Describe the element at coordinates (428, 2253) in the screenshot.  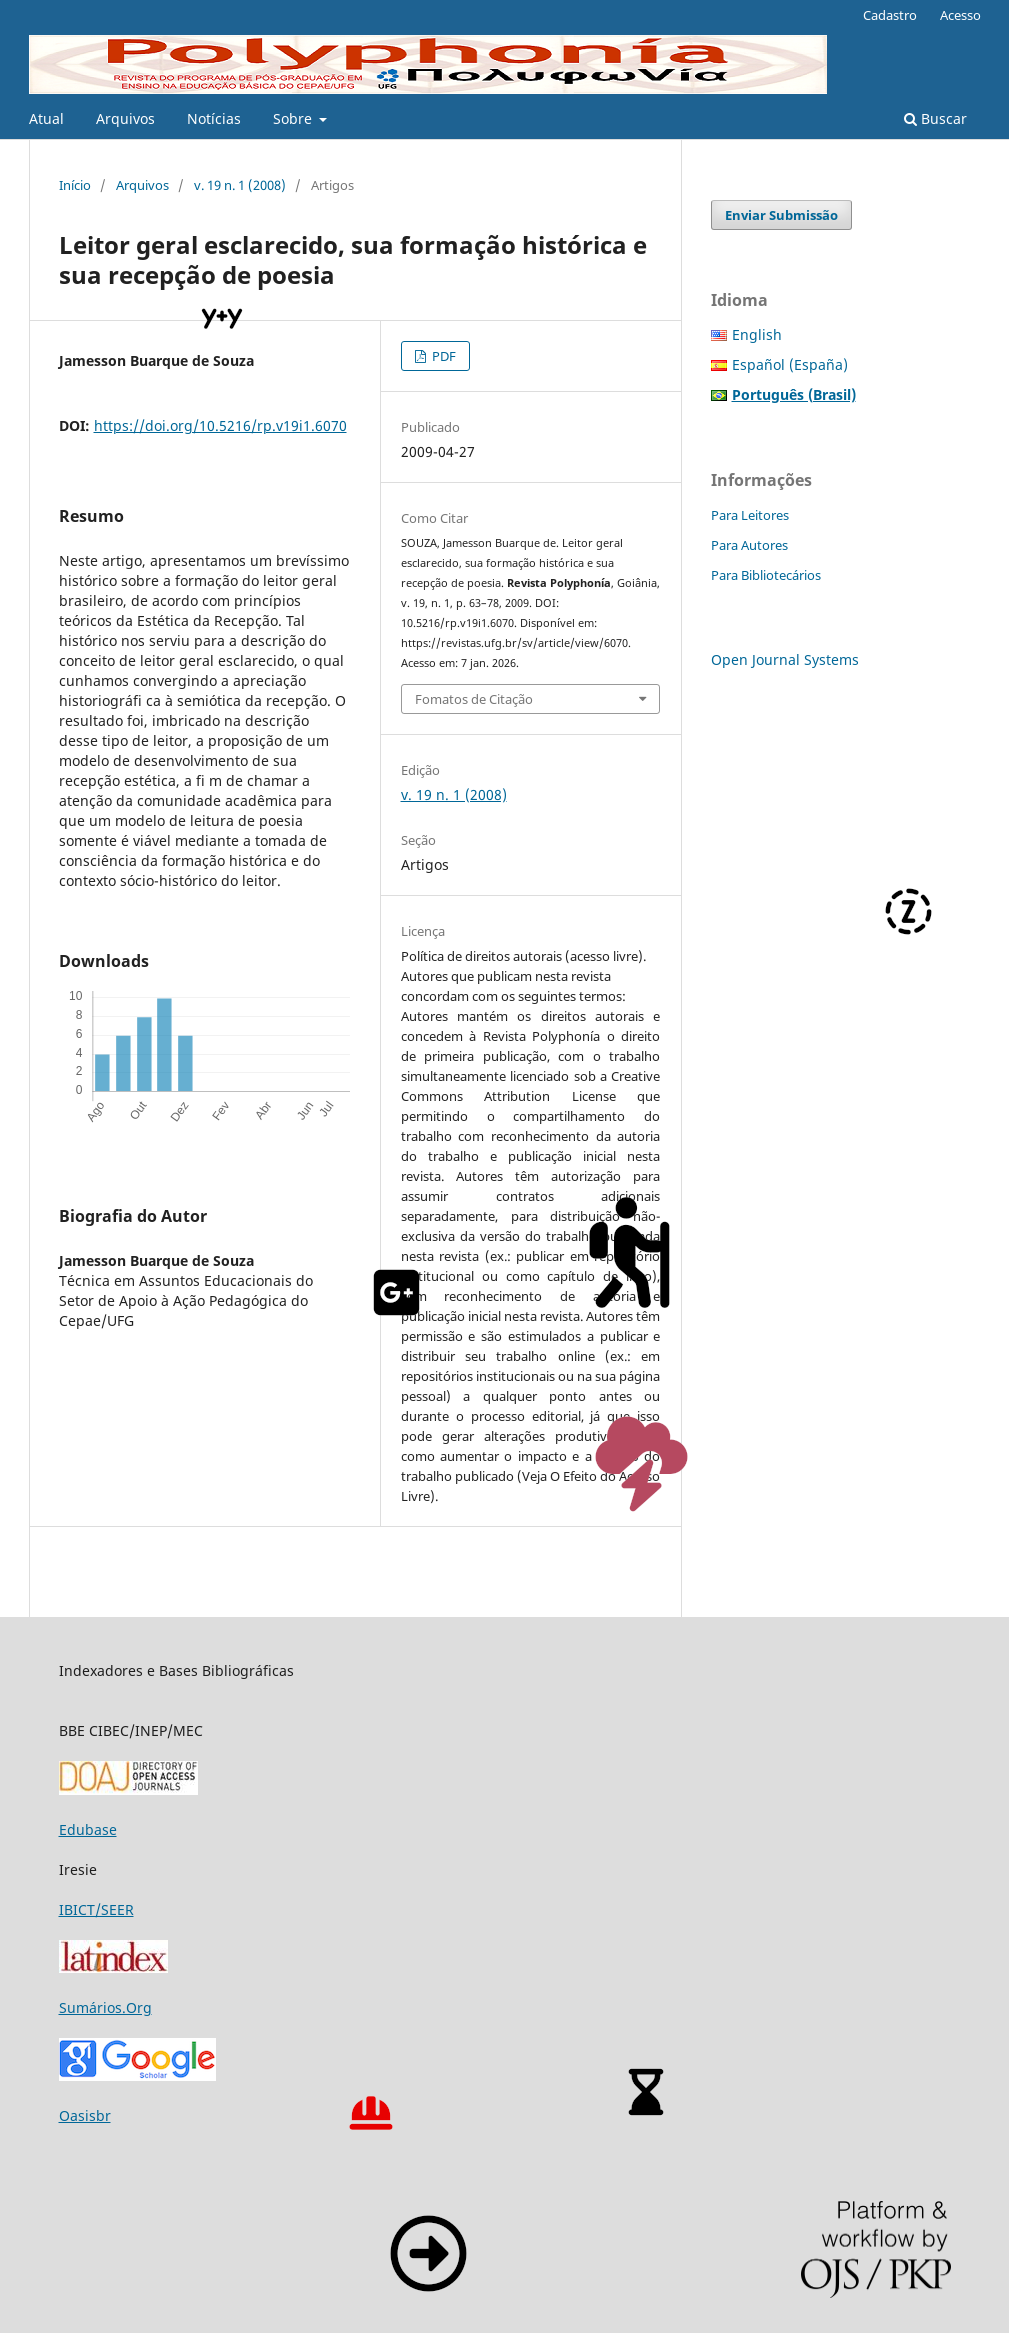
I see `go to next item or step` at that location.